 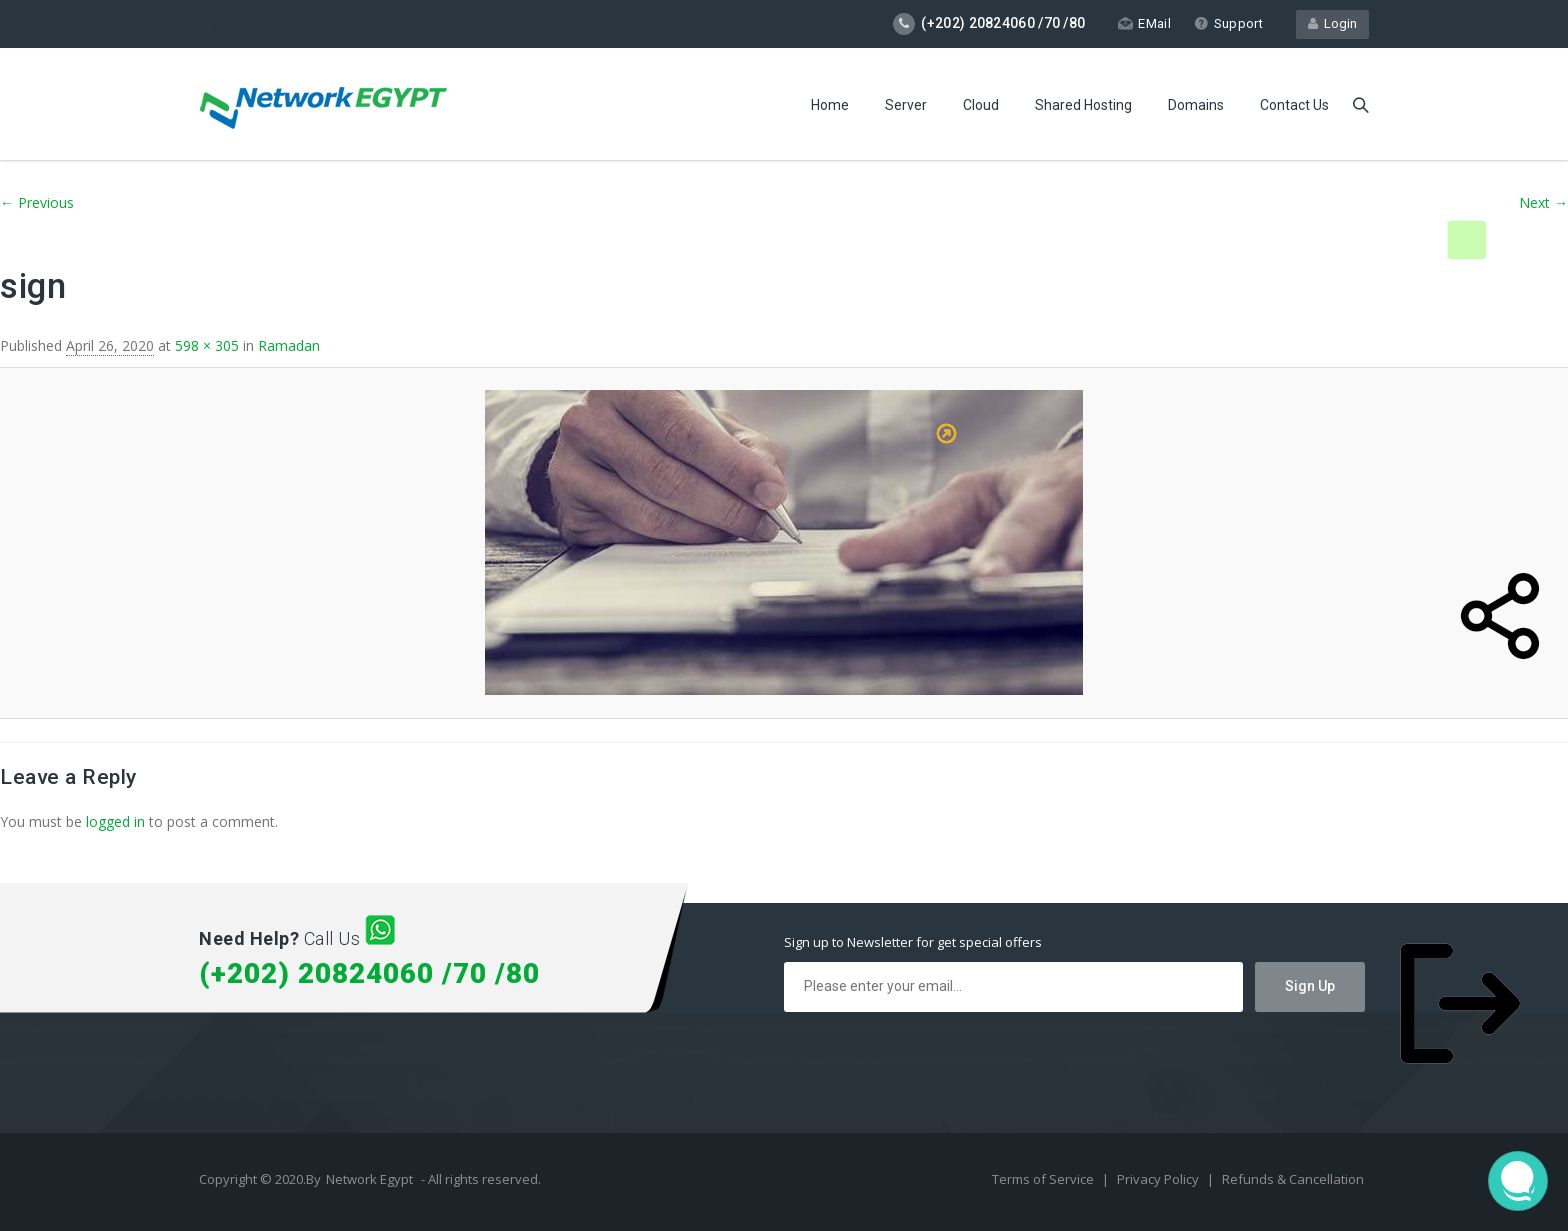 I want to click on sign out of your account, so click(x=1455, y=1003).